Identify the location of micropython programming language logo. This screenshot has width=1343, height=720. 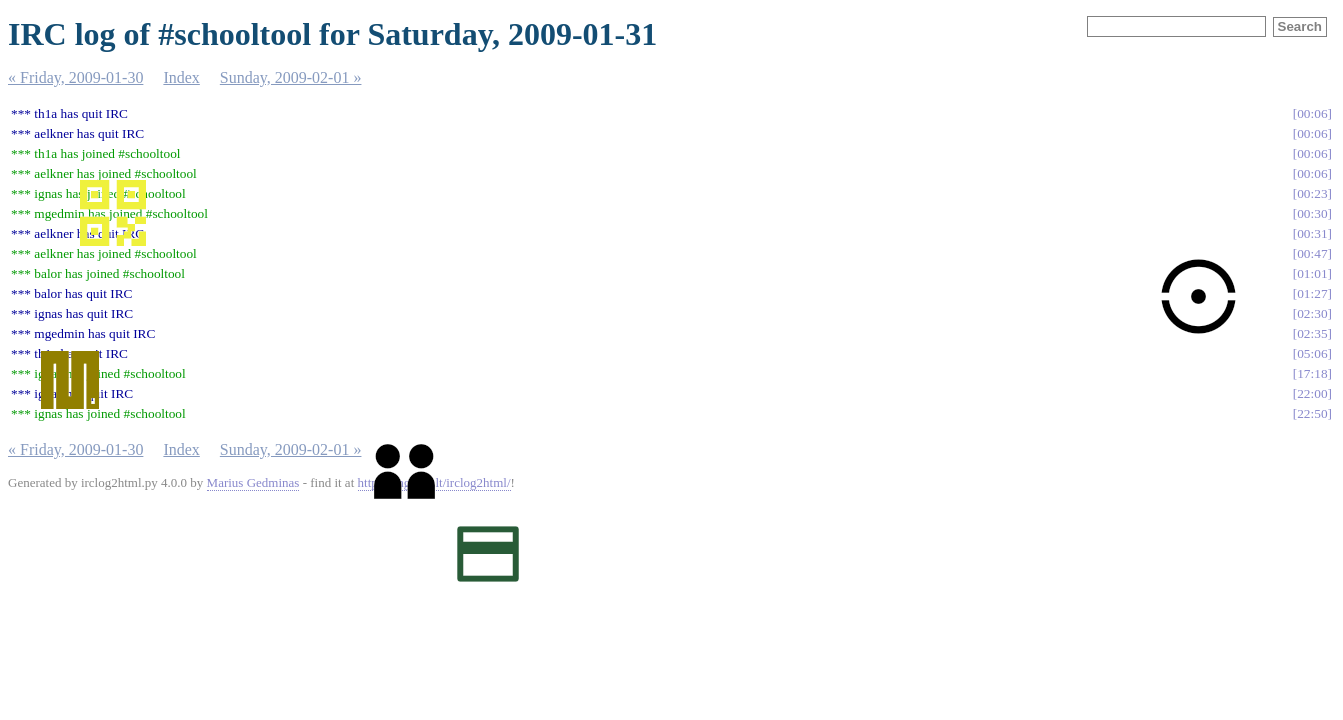
(70, 380).